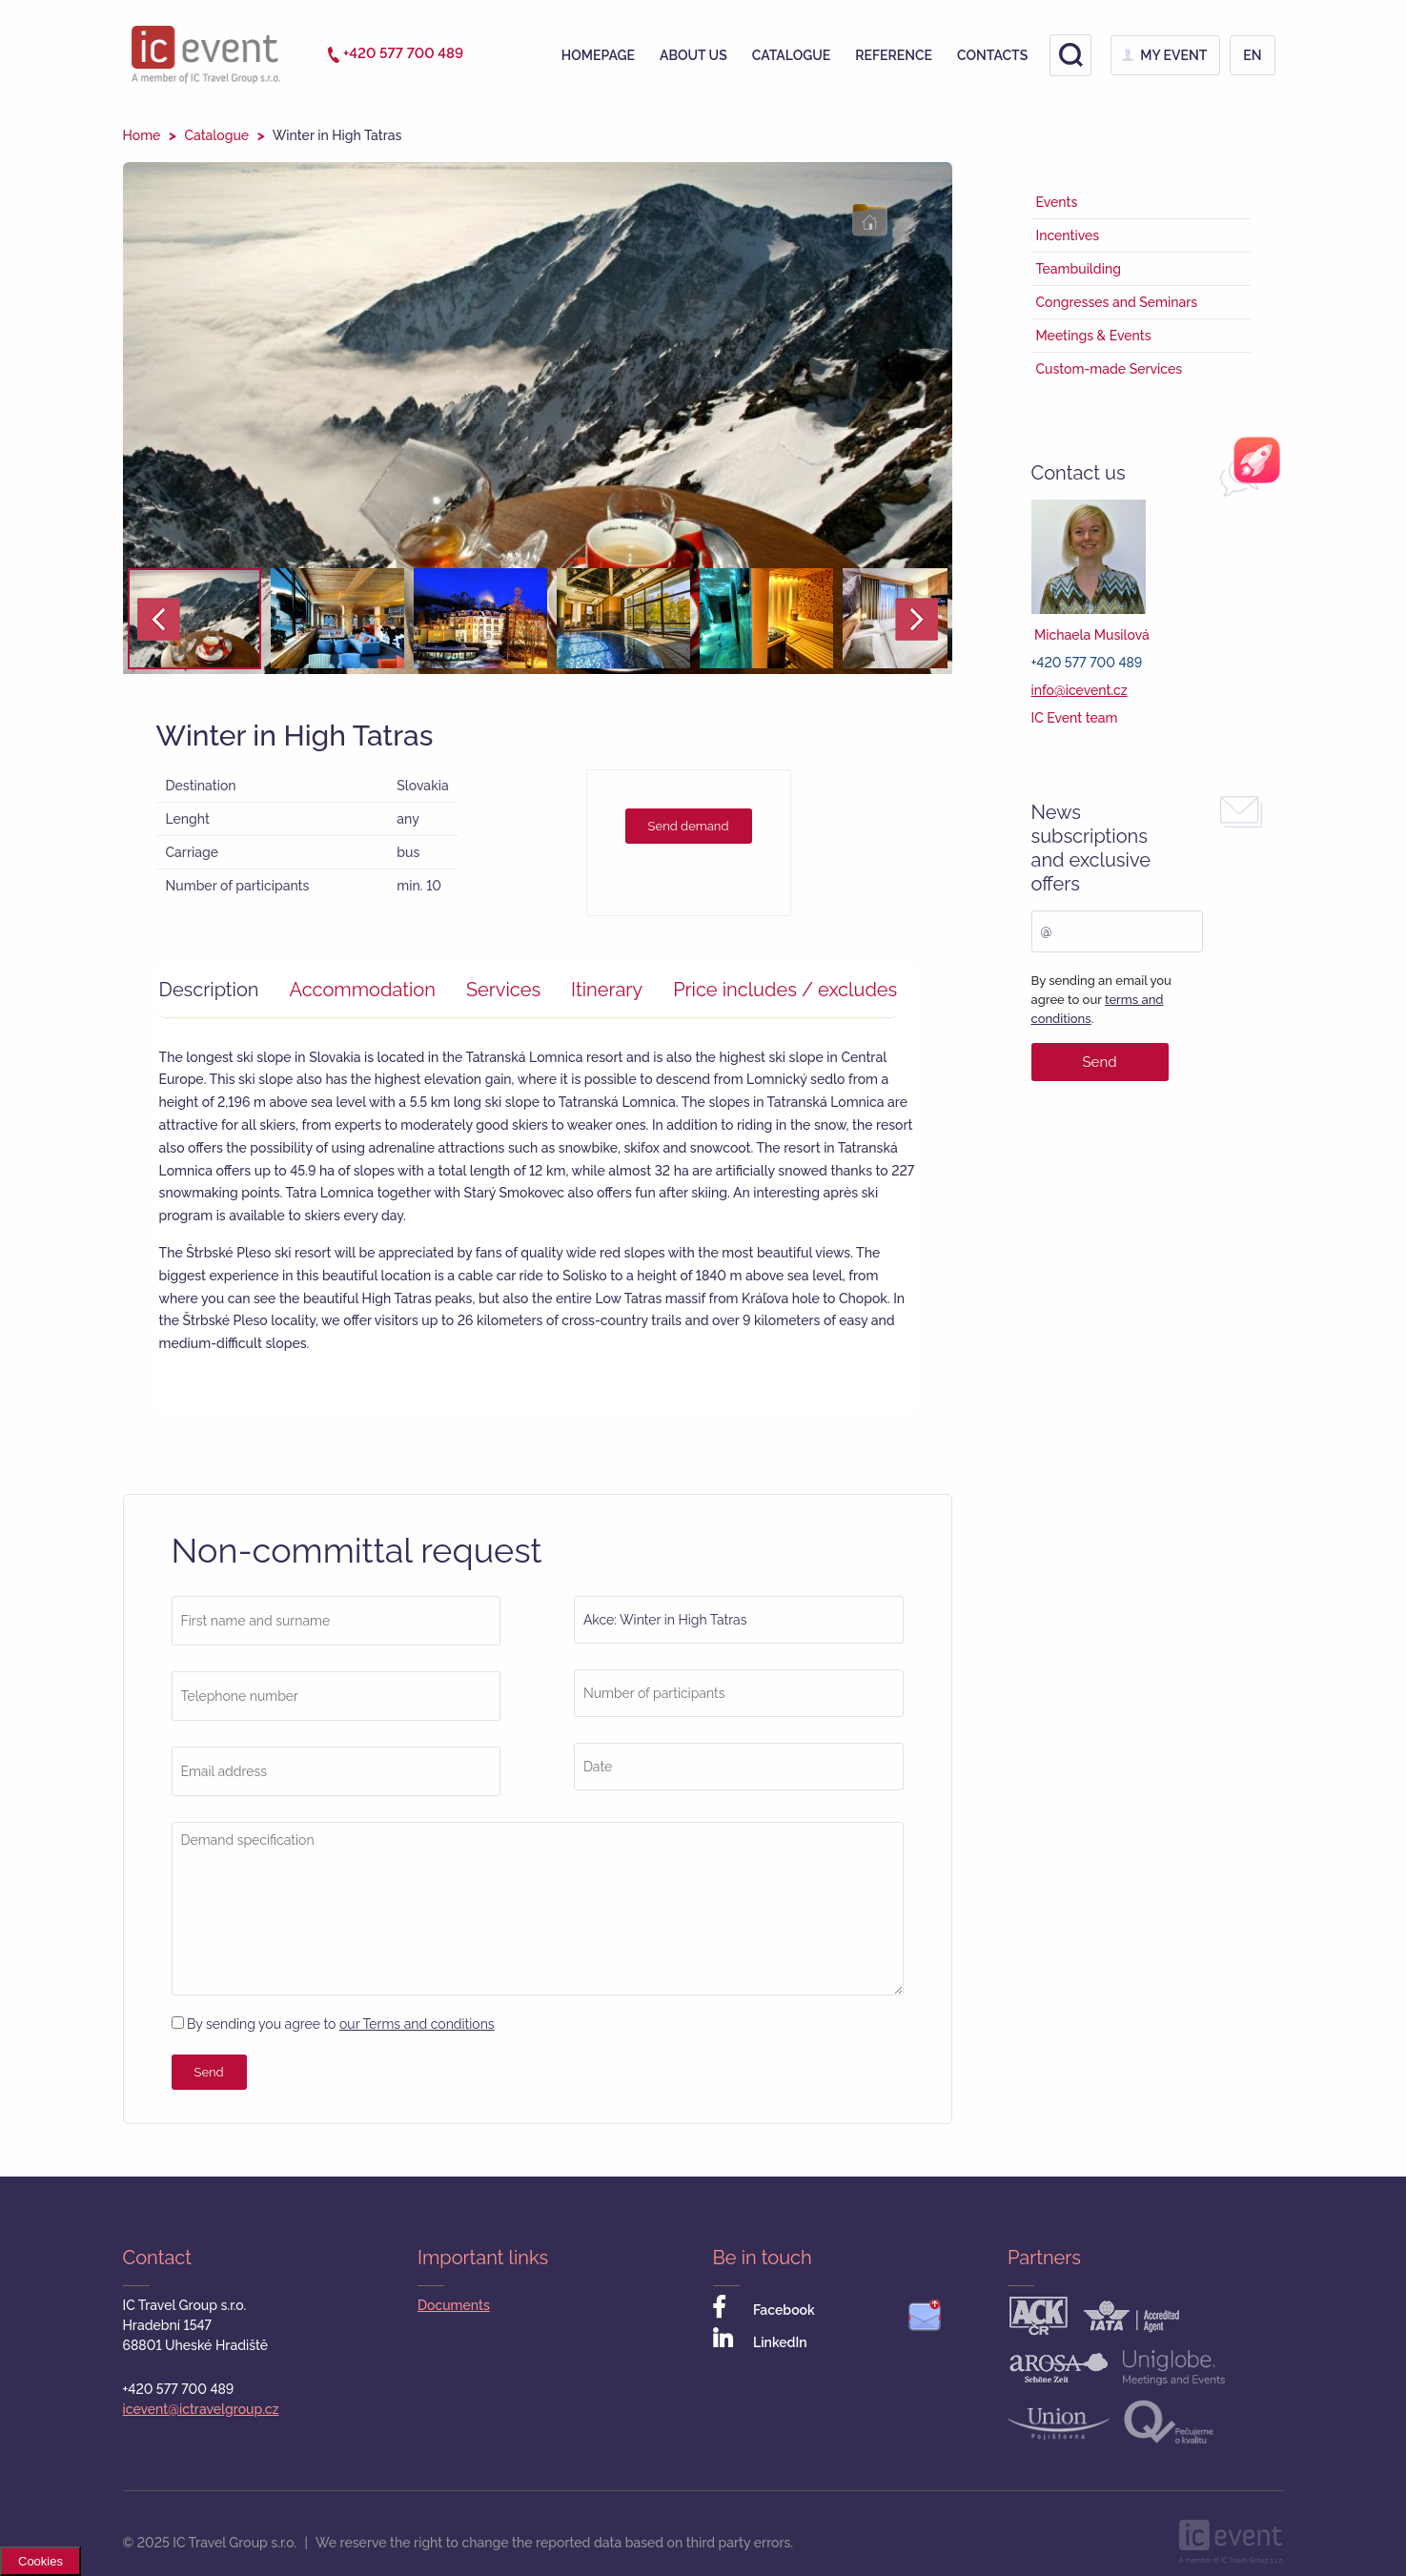  Describe the element at coordinates (869, 219) in the screenshot. I see `access your home folder` at that location.